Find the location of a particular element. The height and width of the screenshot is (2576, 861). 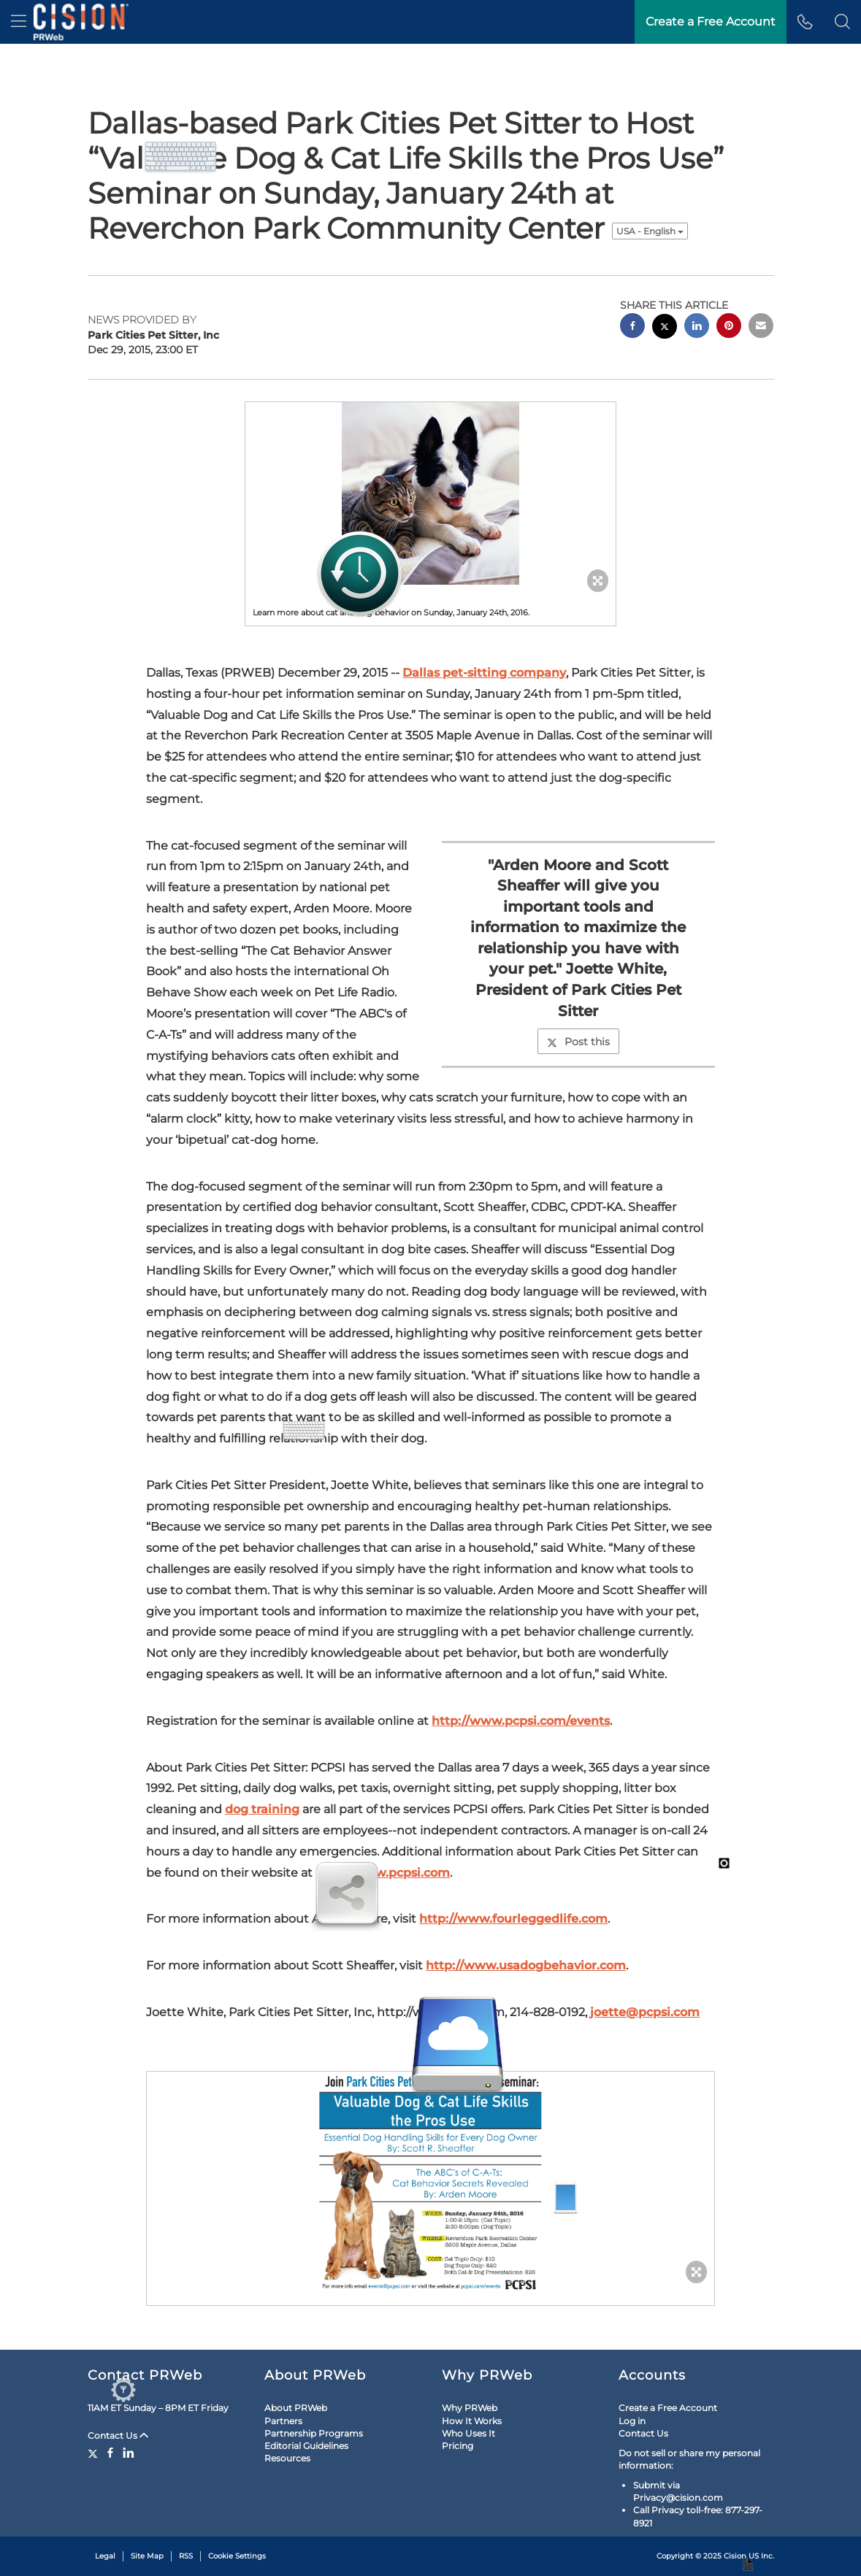

iPad mini device connected via cellular network is located at coordinates (565, 2194).